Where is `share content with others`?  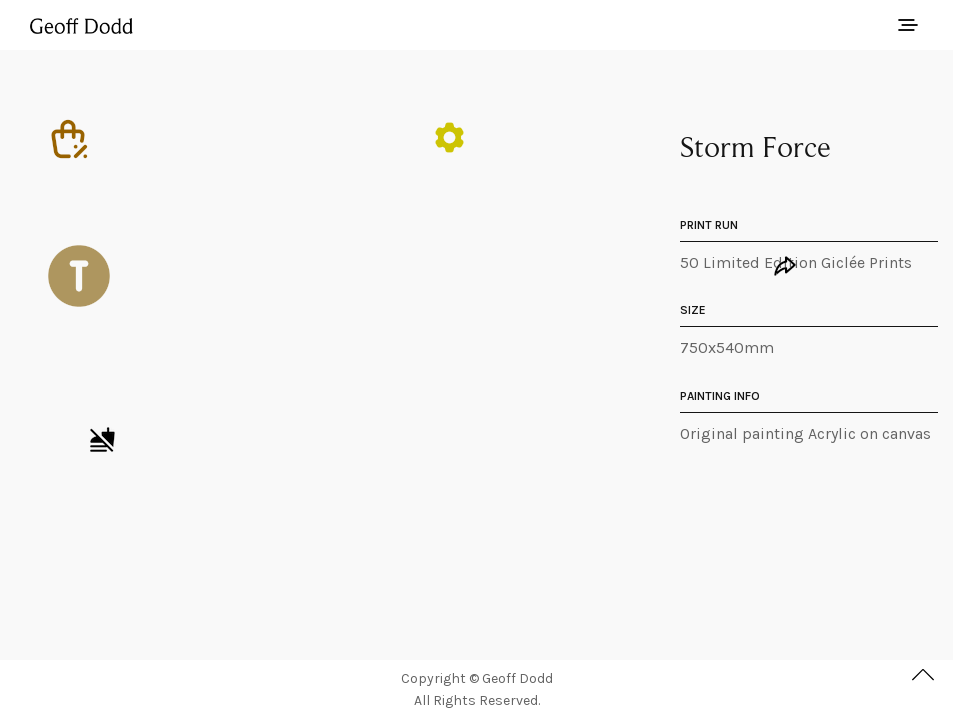
share content with others is located at coordinates (785, 266).